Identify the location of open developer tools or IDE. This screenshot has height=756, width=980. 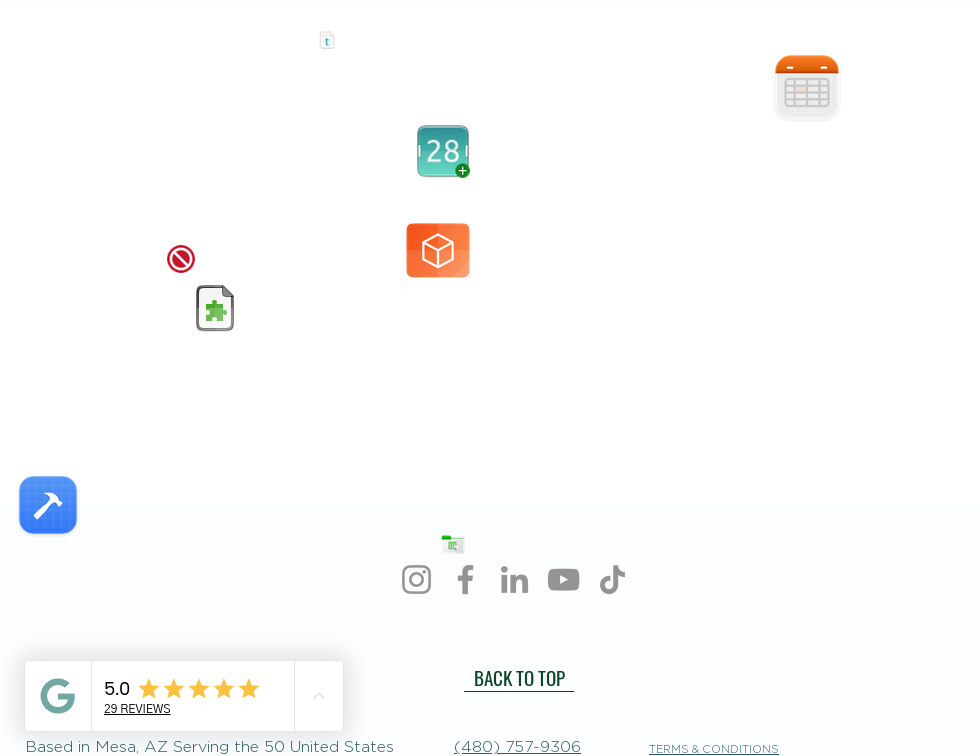
(48, 505).